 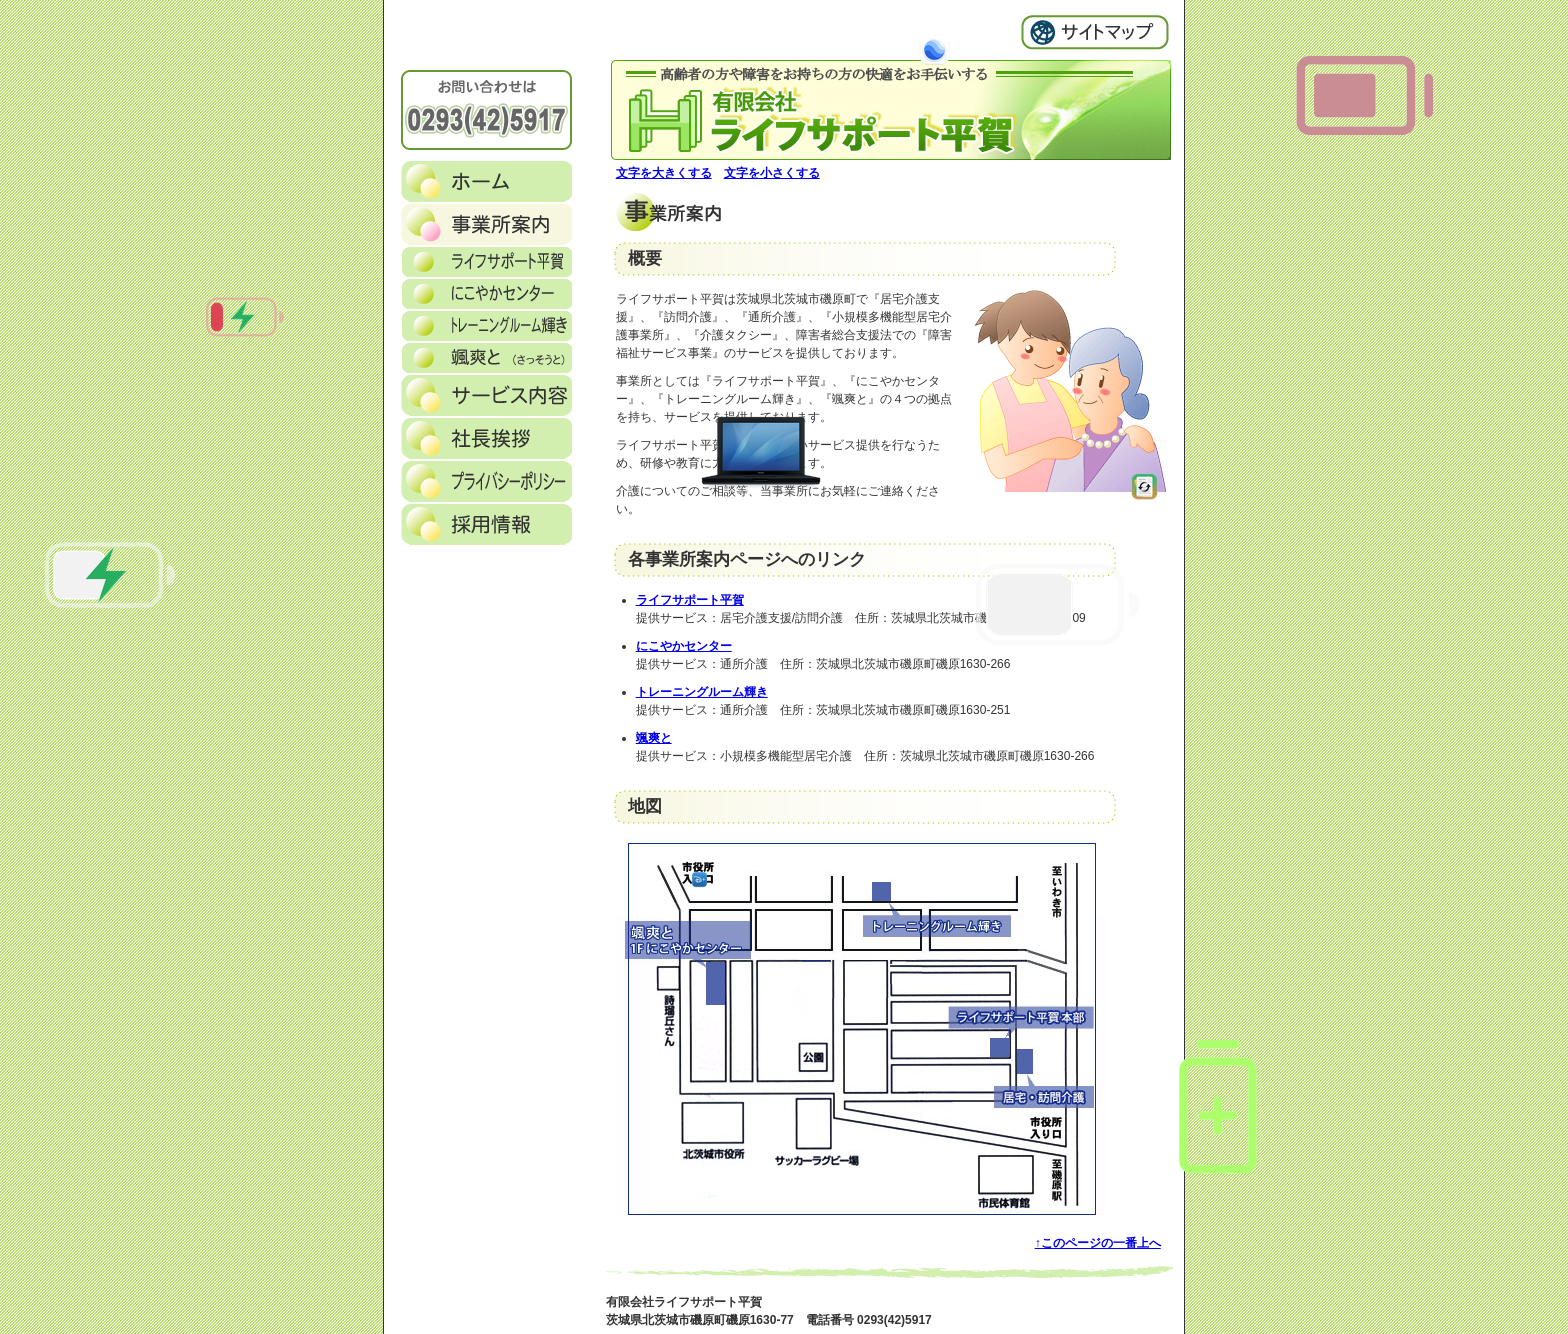 What do you see at coordinates (1144, 486) in the screenshot?
I see `open Morphosis file conversion app` at bounding box center [1144, 486].